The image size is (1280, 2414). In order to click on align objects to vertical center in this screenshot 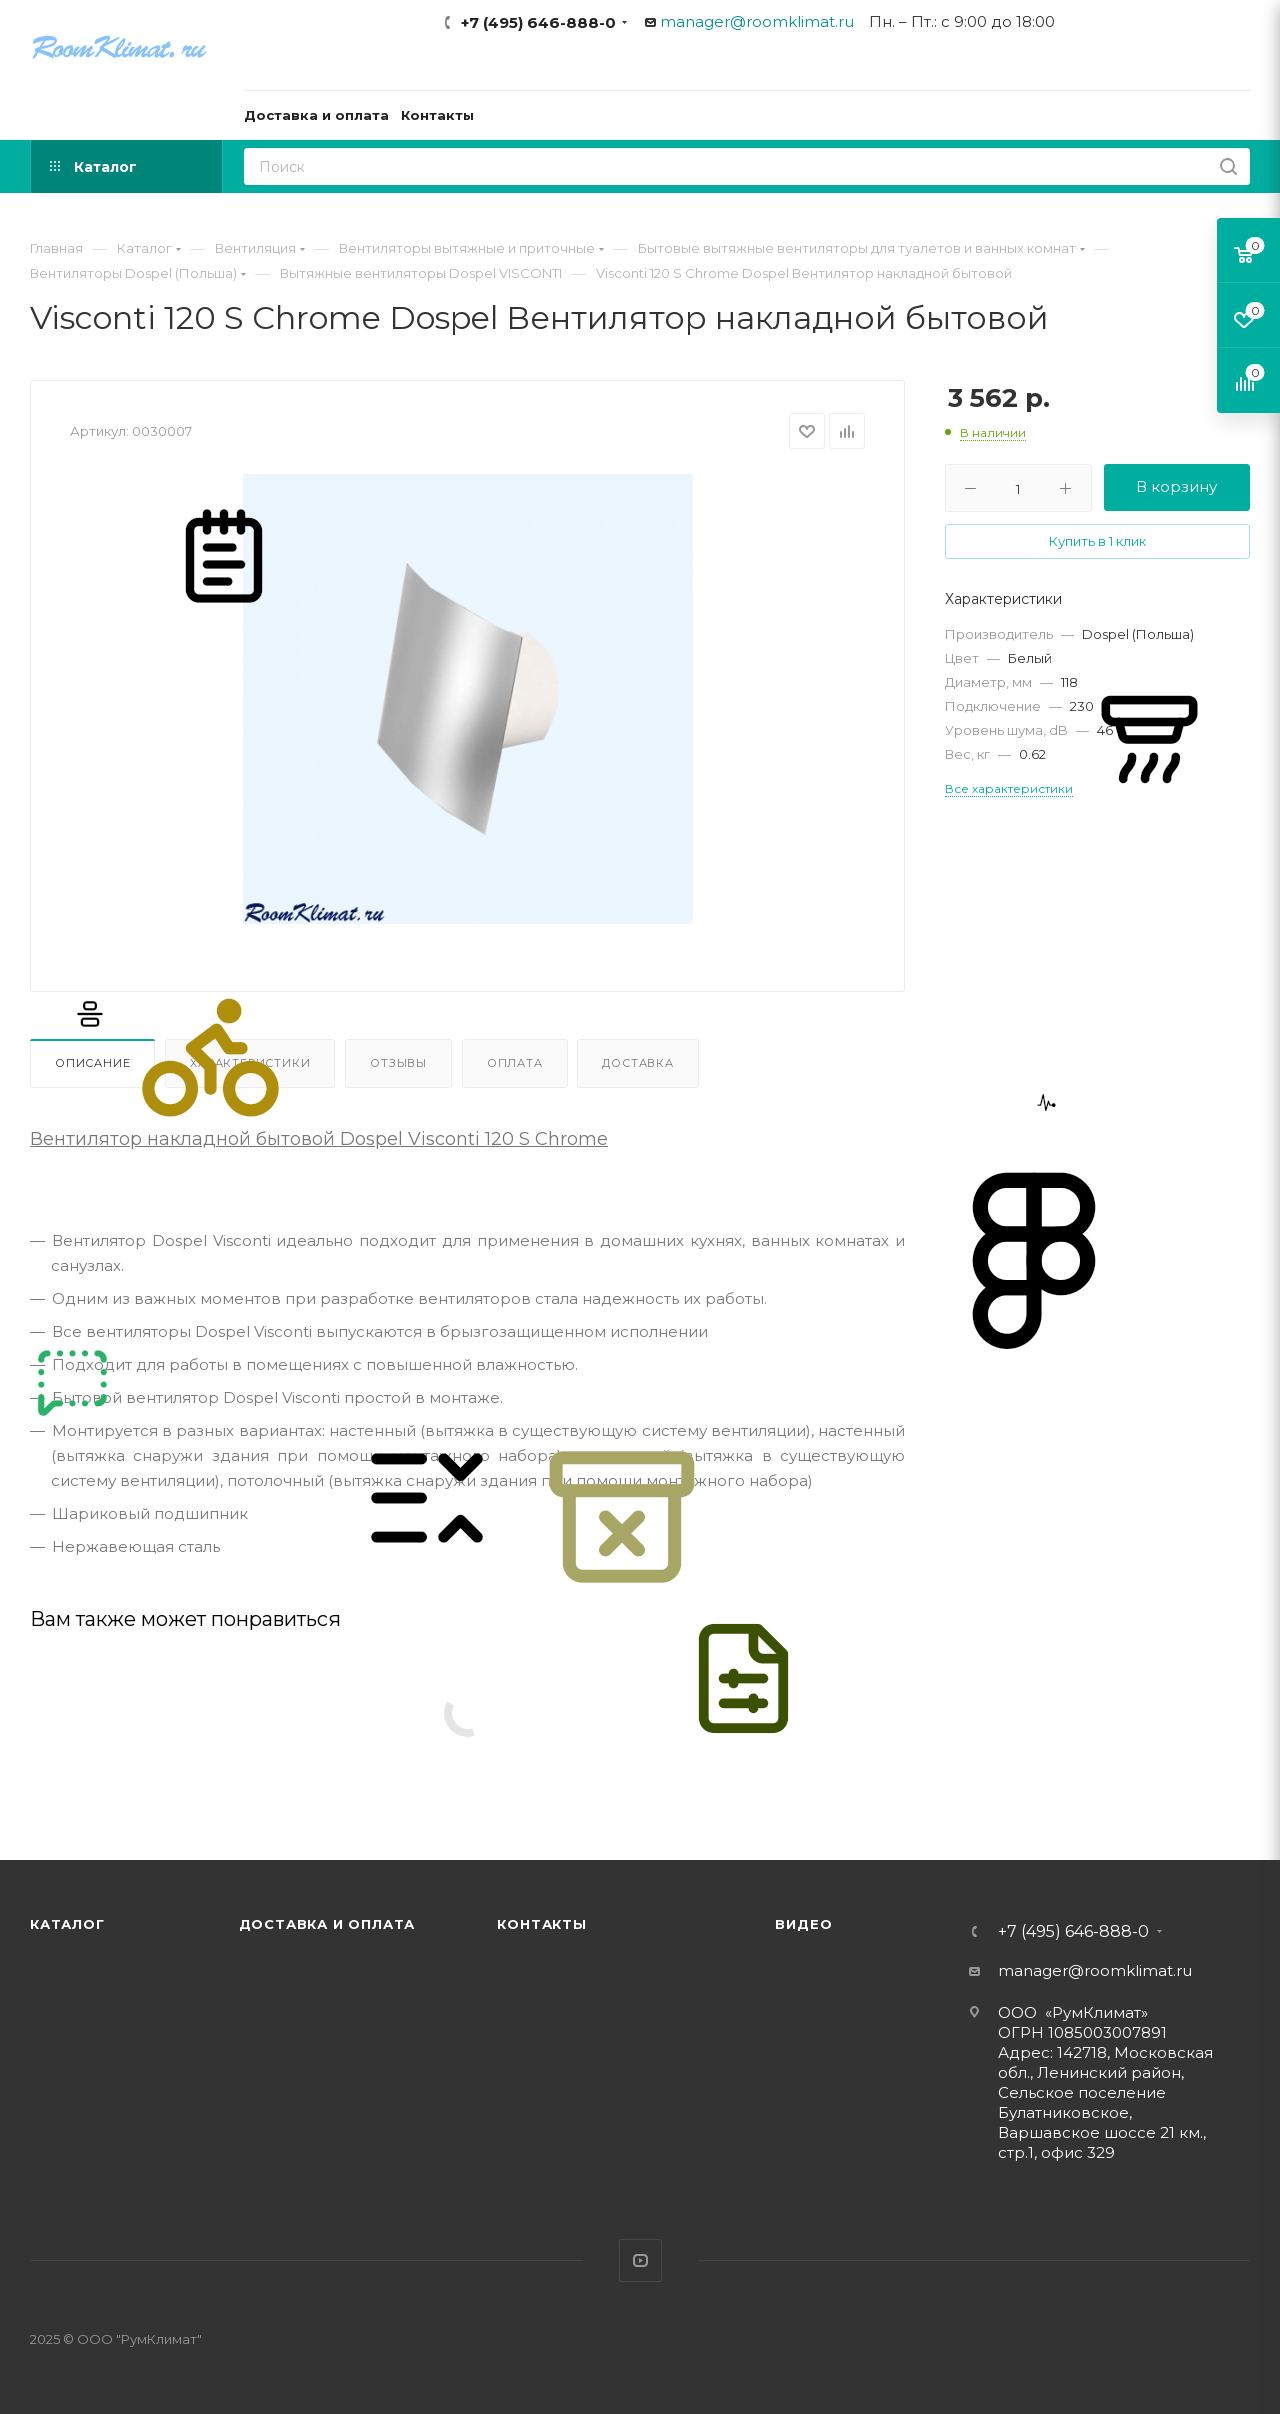, I will do `click(90, 1014)`.